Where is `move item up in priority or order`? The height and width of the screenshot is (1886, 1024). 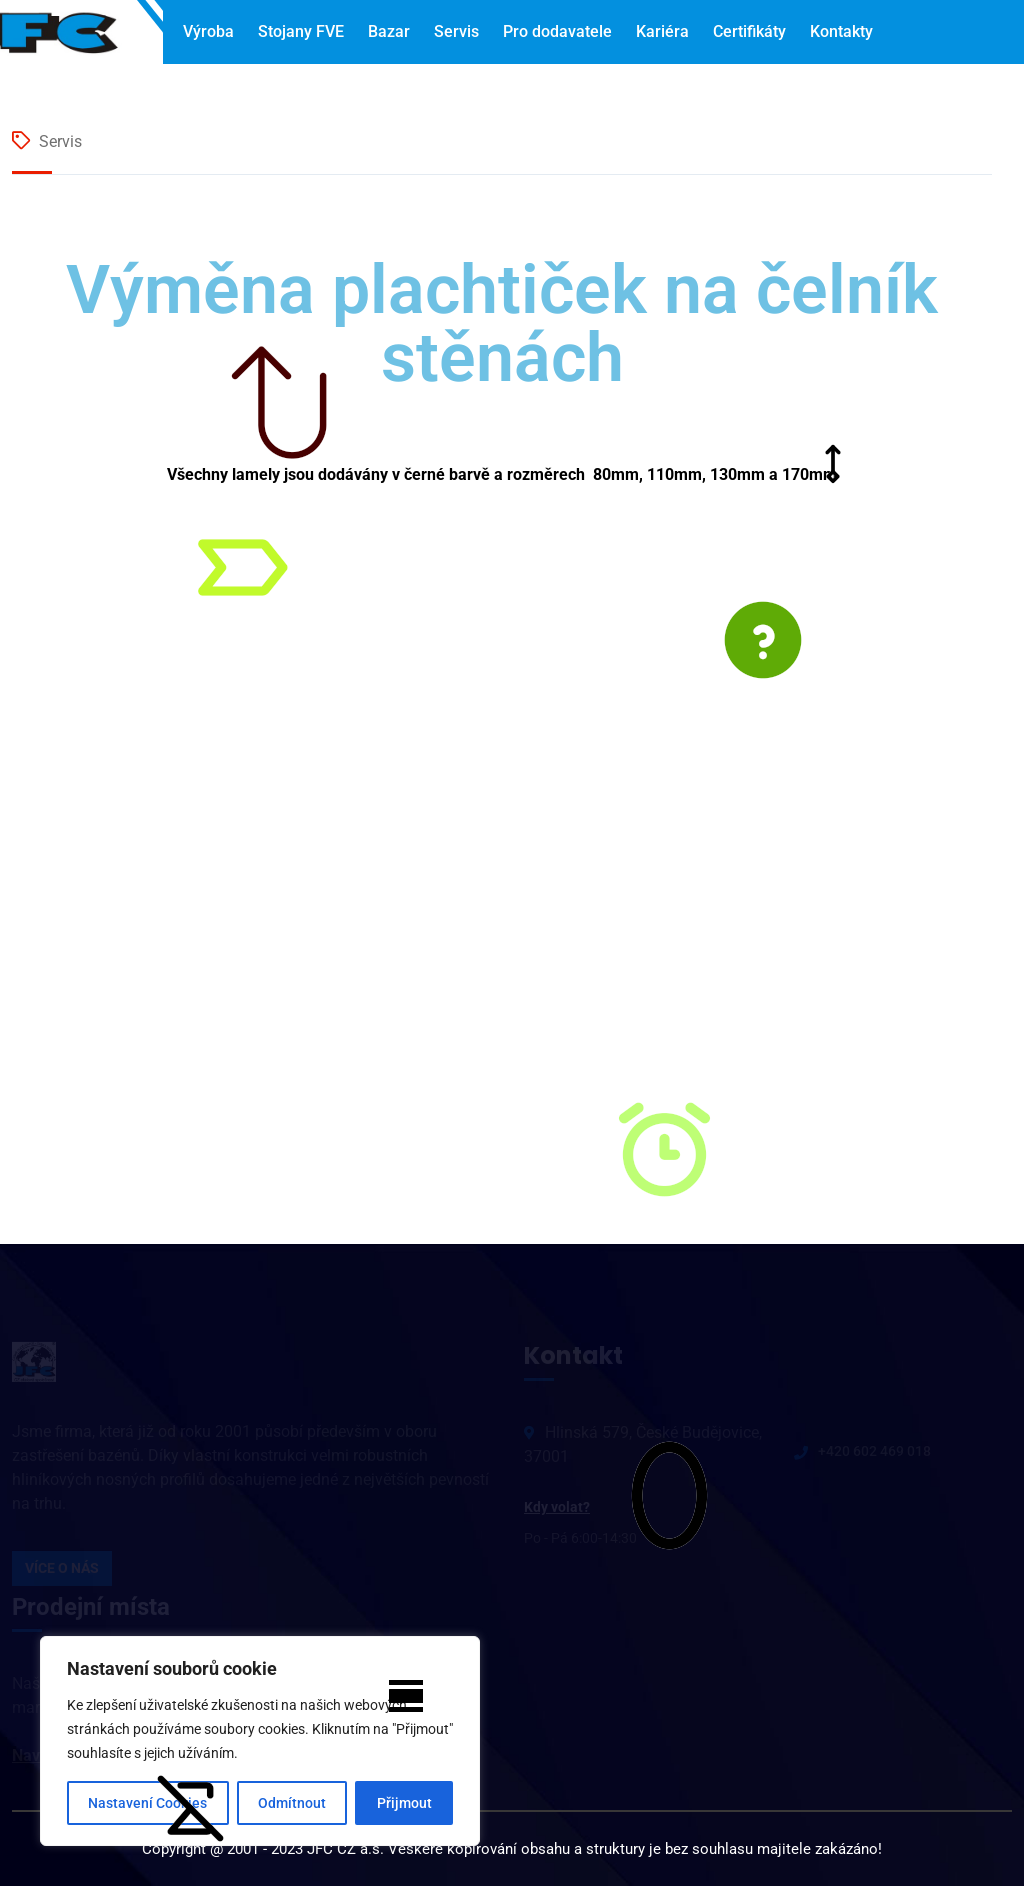
move item up in priority or order is located at coordinates (833, 464).